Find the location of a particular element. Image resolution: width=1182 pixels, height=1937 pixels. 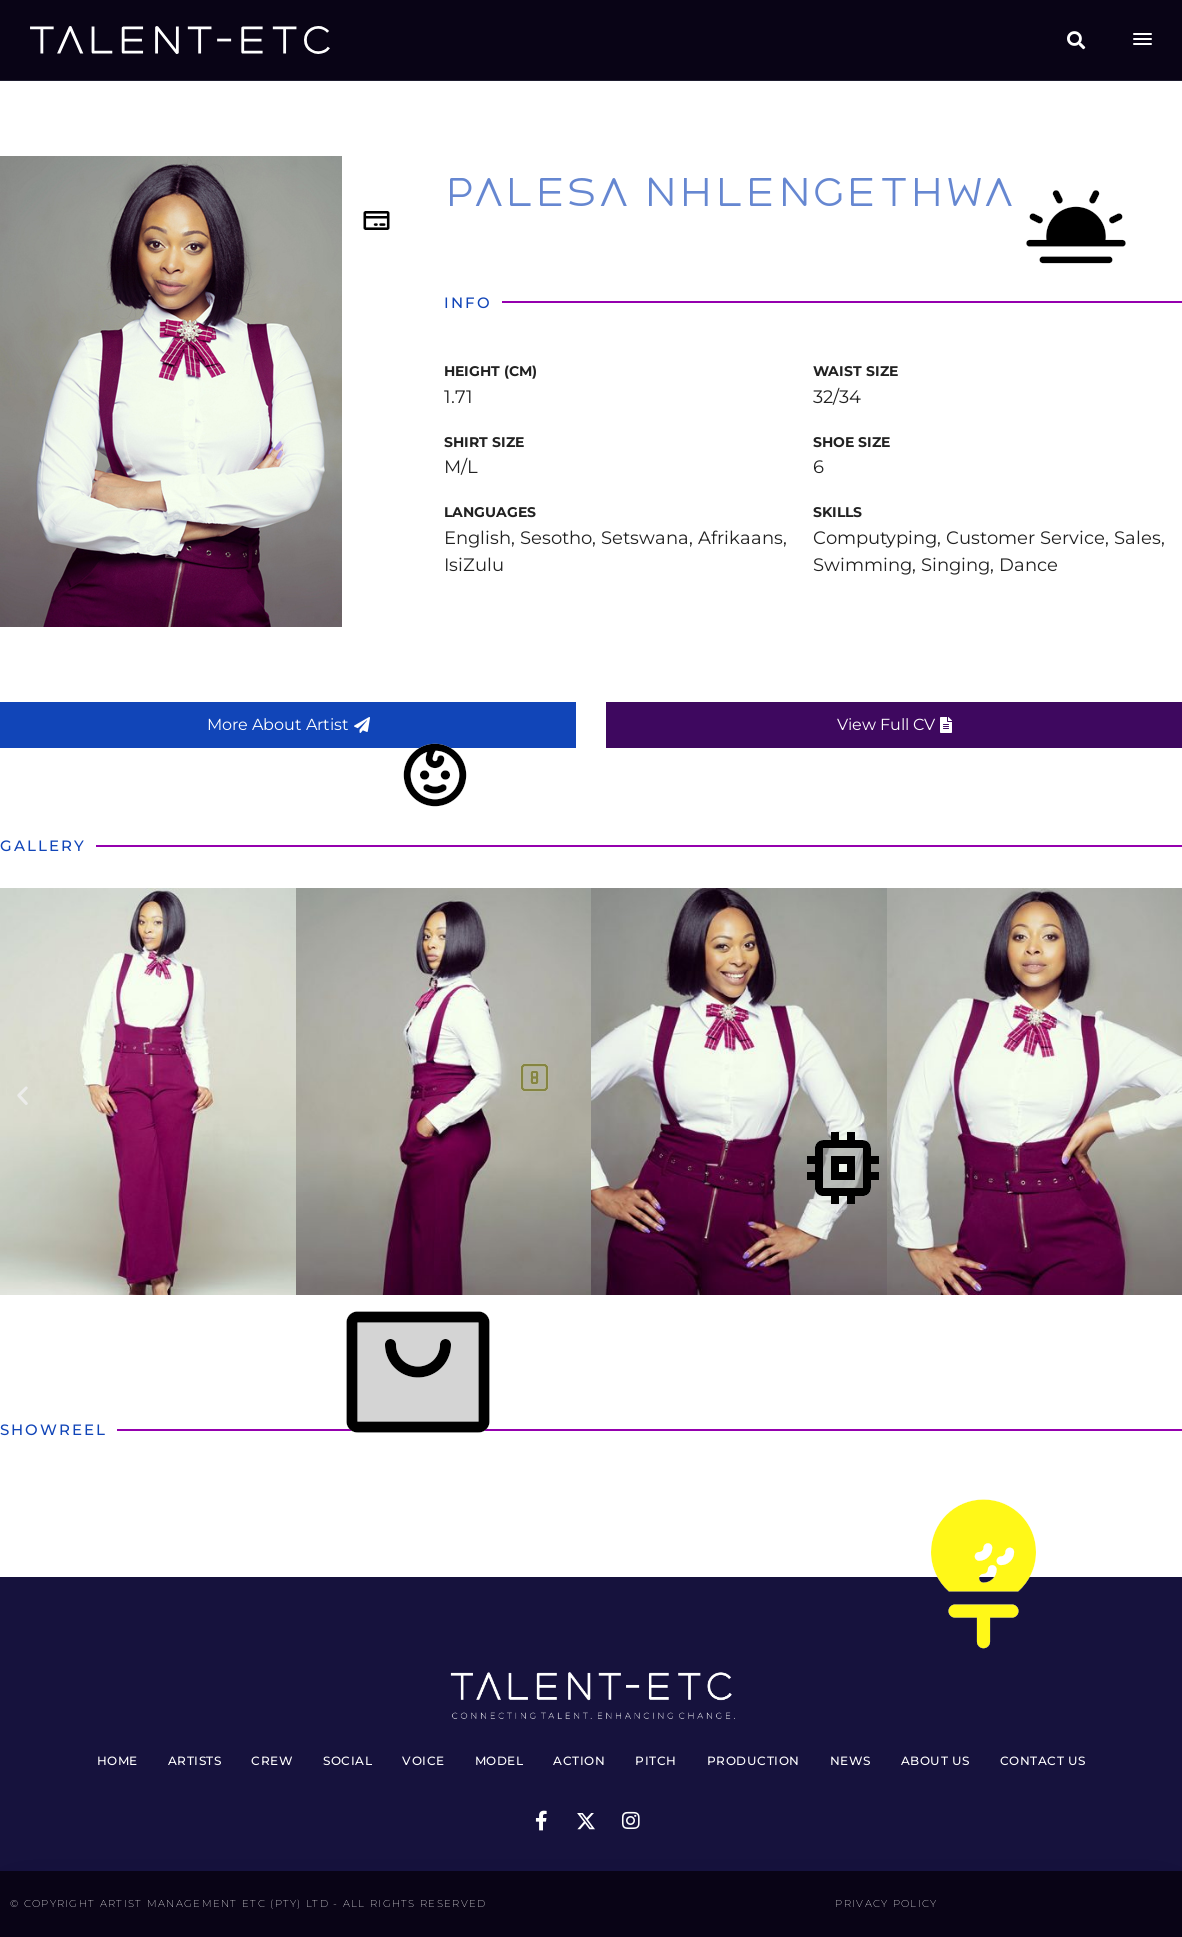

access golf or sports-related features is located at coordinates (983, 1569).